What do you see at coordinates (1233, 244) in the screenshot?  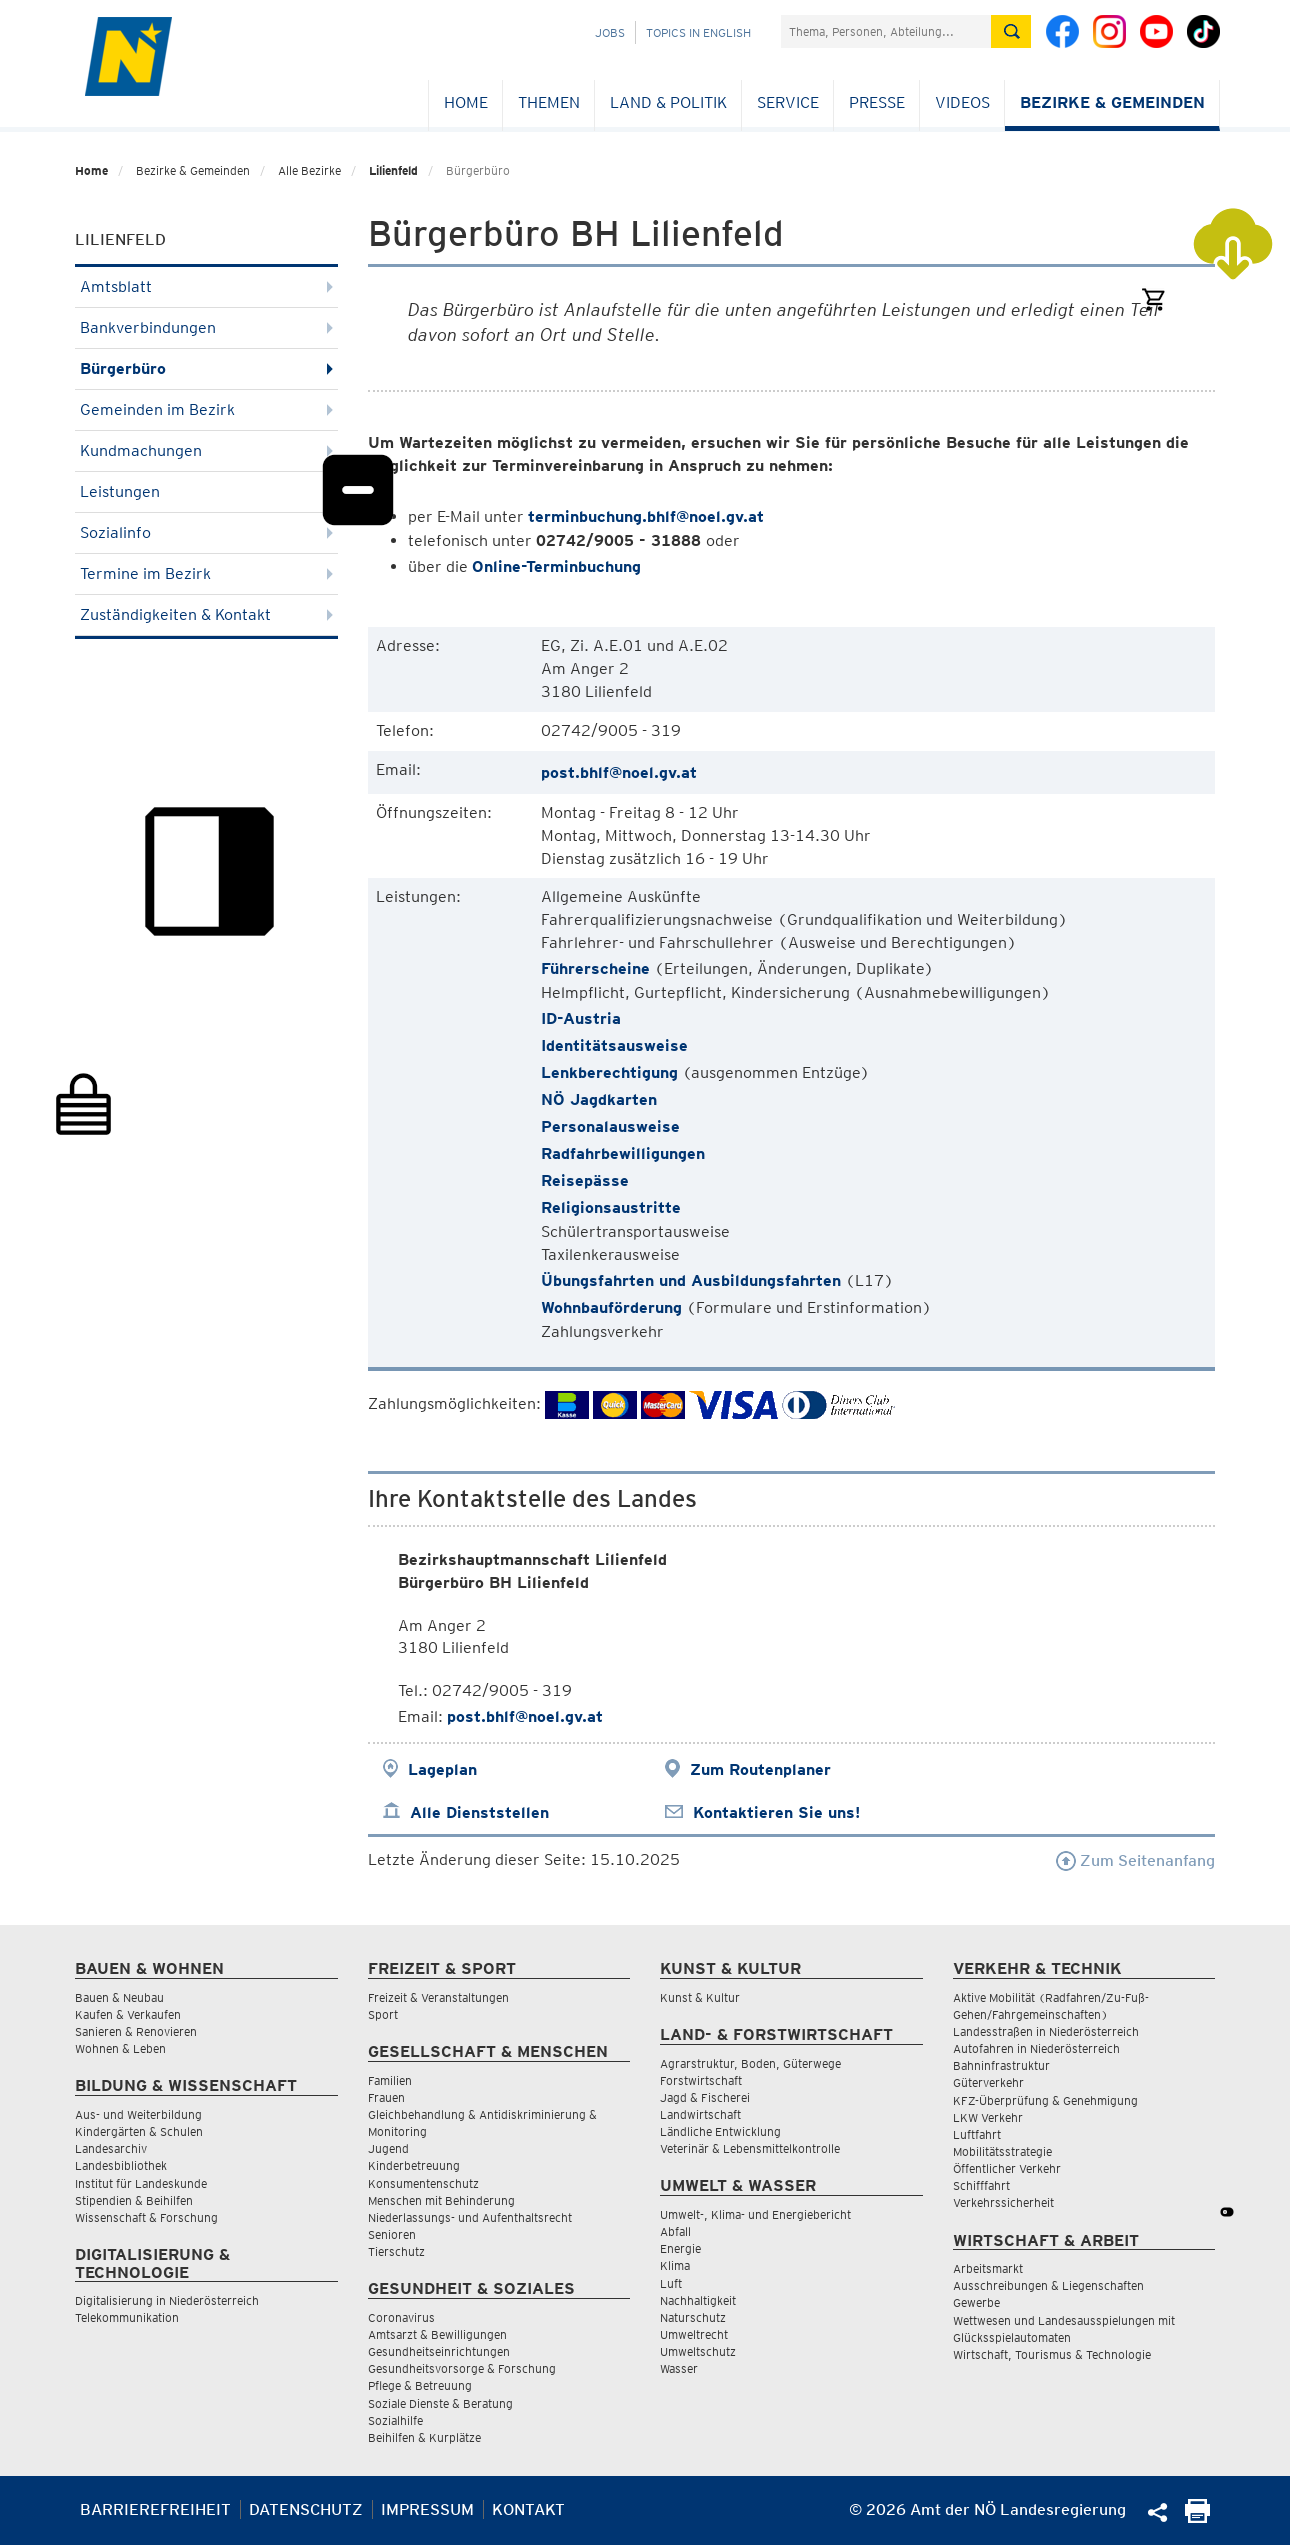 I see `download file from cloud storage` at bounding box center [1233, 244].